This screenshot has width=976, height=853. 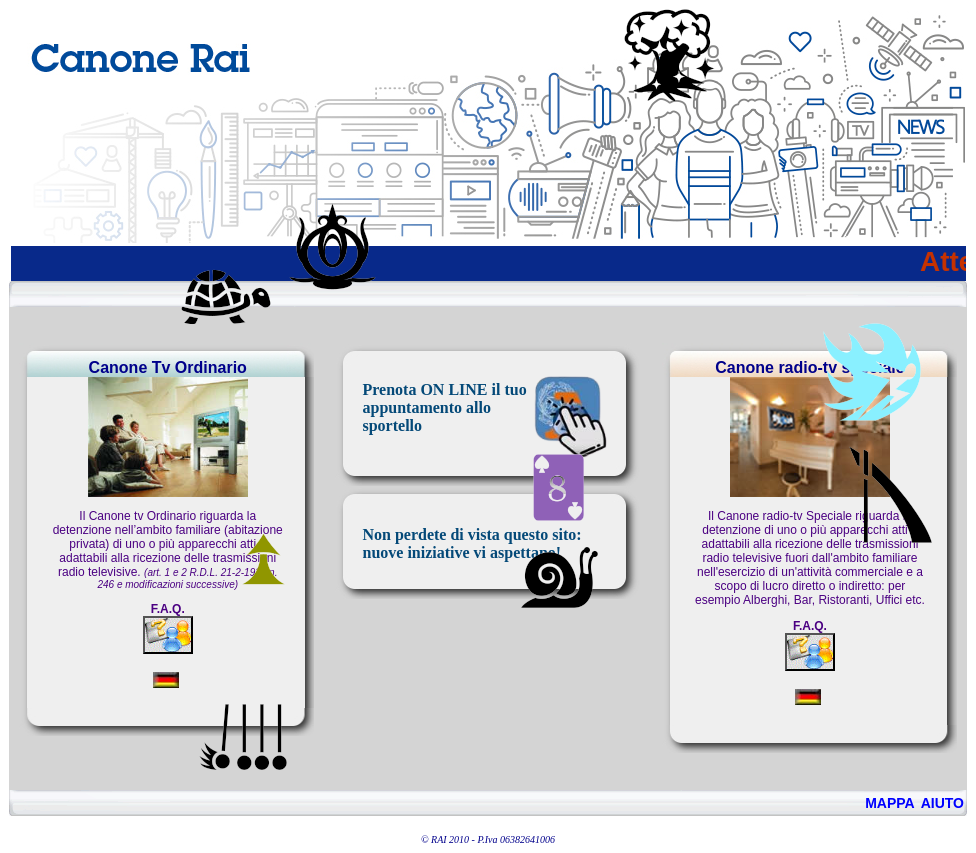 I want to click on activate speed boost or sprint ability, so click(x=871, y=371).